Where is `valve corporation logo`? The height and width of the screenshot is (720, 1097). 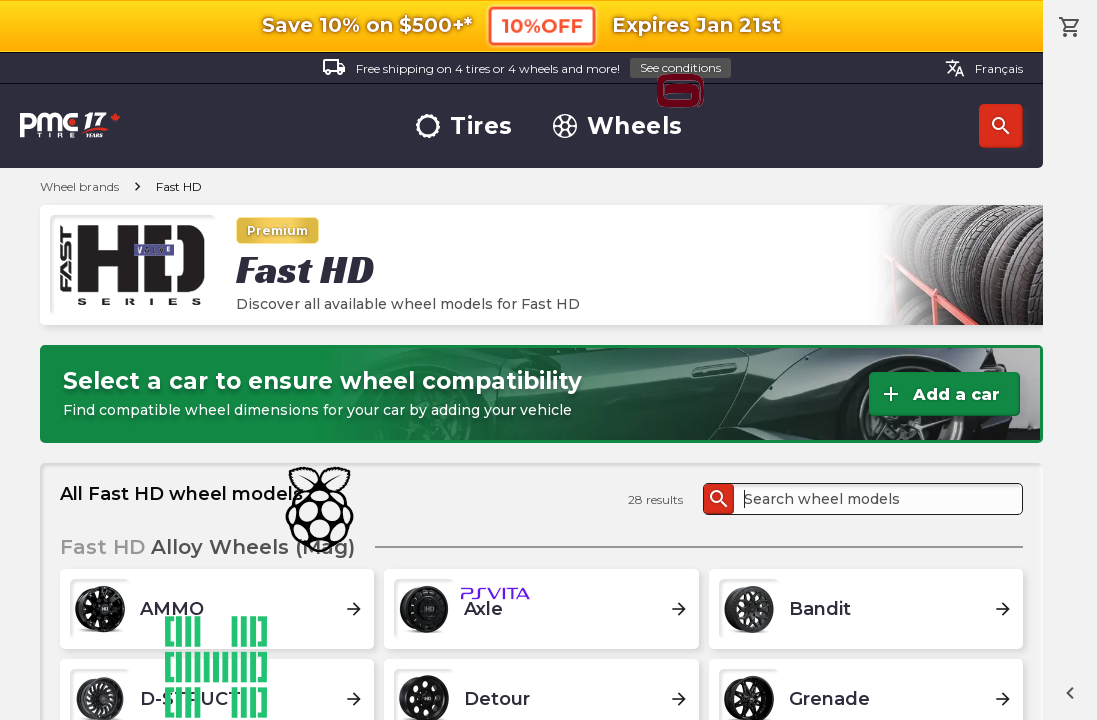 valve corporation logo is located at coordinates (154, 250).